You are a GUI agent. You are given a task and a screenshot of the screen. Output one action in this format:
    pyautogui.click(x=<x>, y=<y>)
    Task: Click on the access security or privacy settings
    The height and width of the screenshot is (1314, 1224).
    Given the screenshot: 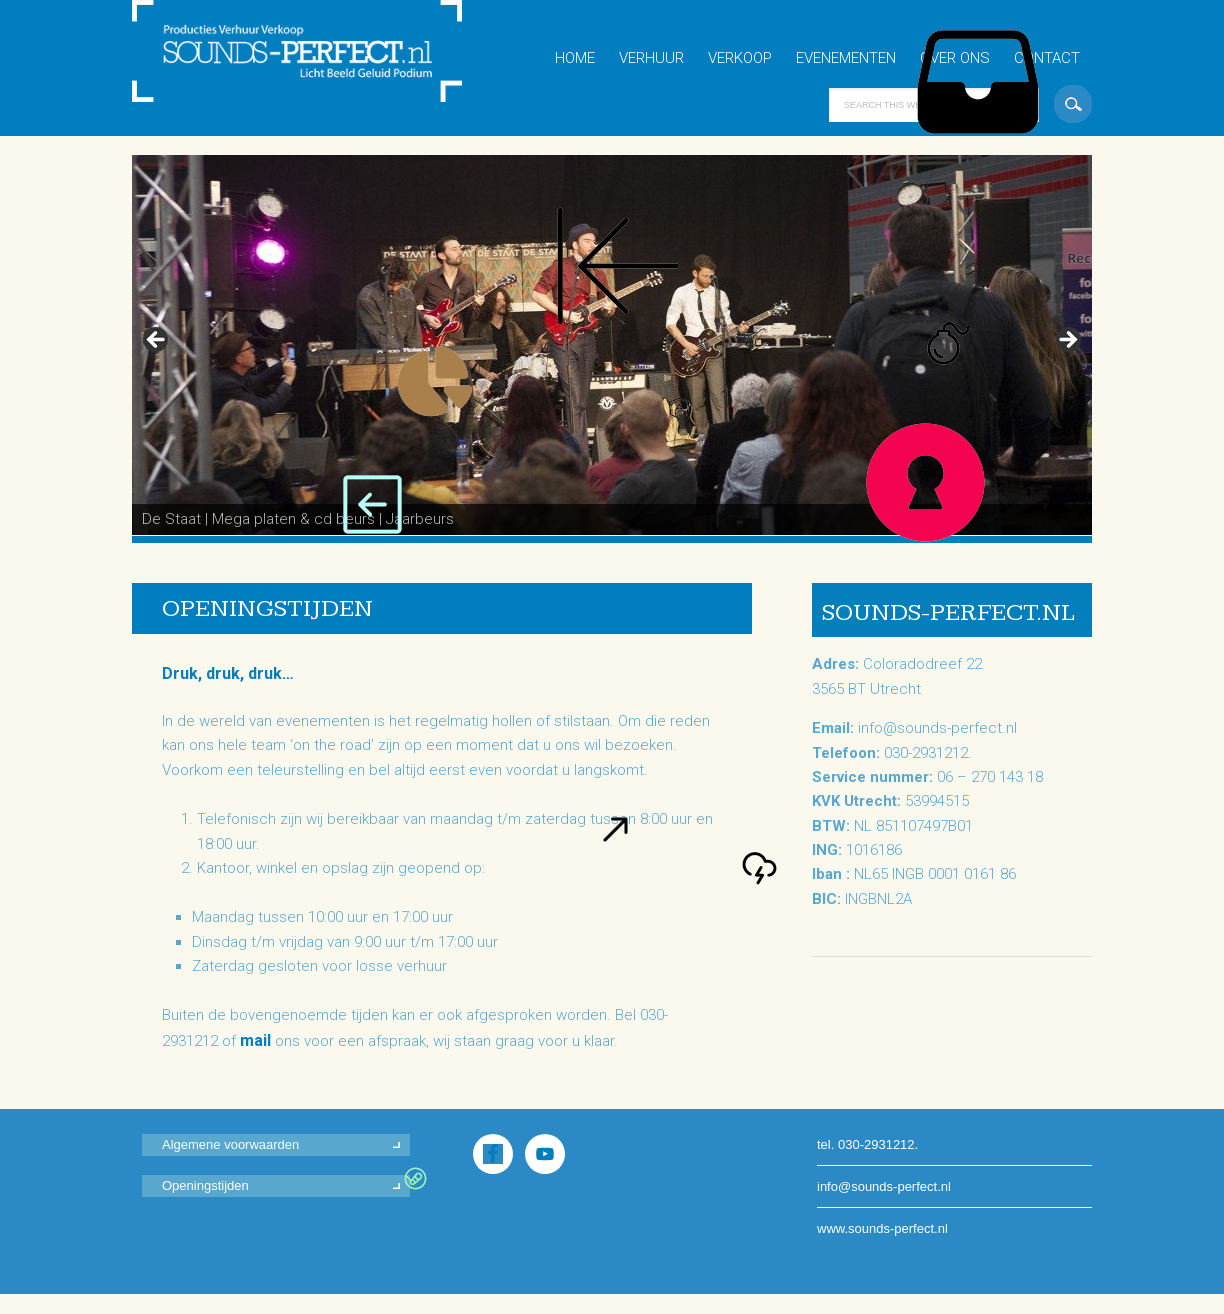 What is the action you would take?
    pyautogui.click(x=925, y=482)
    